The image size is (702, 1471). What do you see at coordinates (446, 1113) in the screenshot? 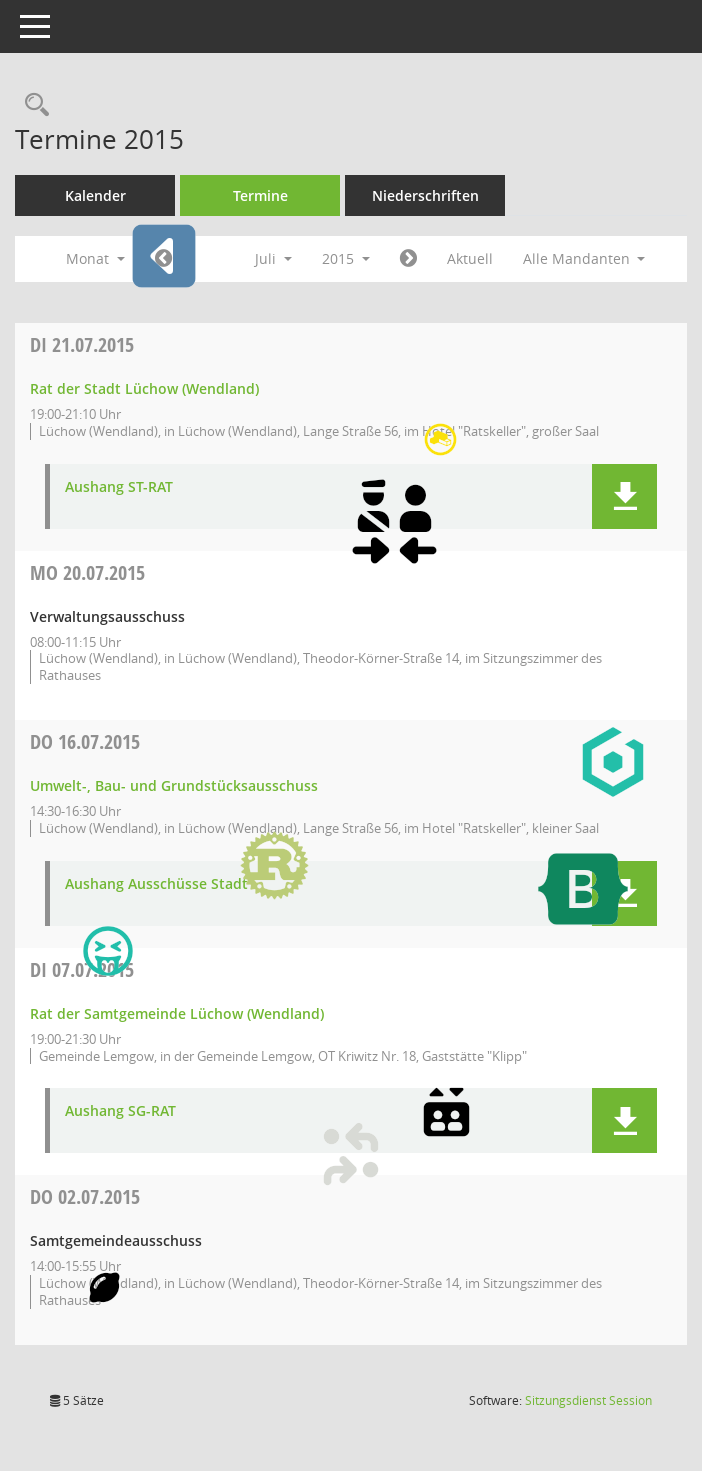
I see `indicates elevator access nearby` at bounding box center [446, 1113].